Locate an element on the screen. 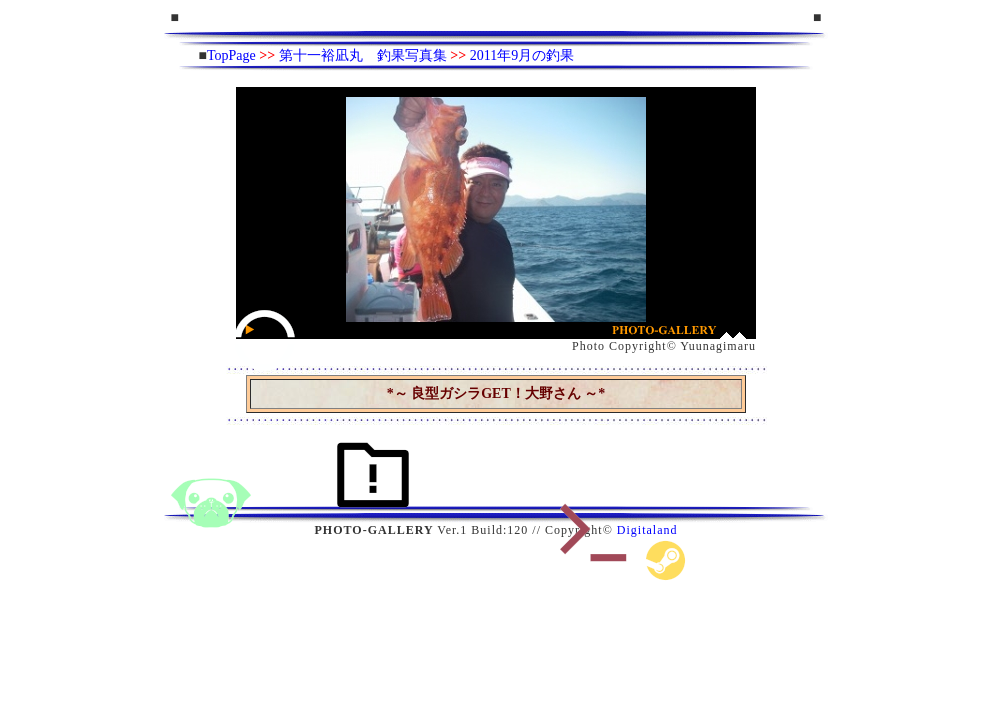 Image resolution: width=992 pixels, height=720 pixels. open the command line terminal is located at coordinates (594, 529).